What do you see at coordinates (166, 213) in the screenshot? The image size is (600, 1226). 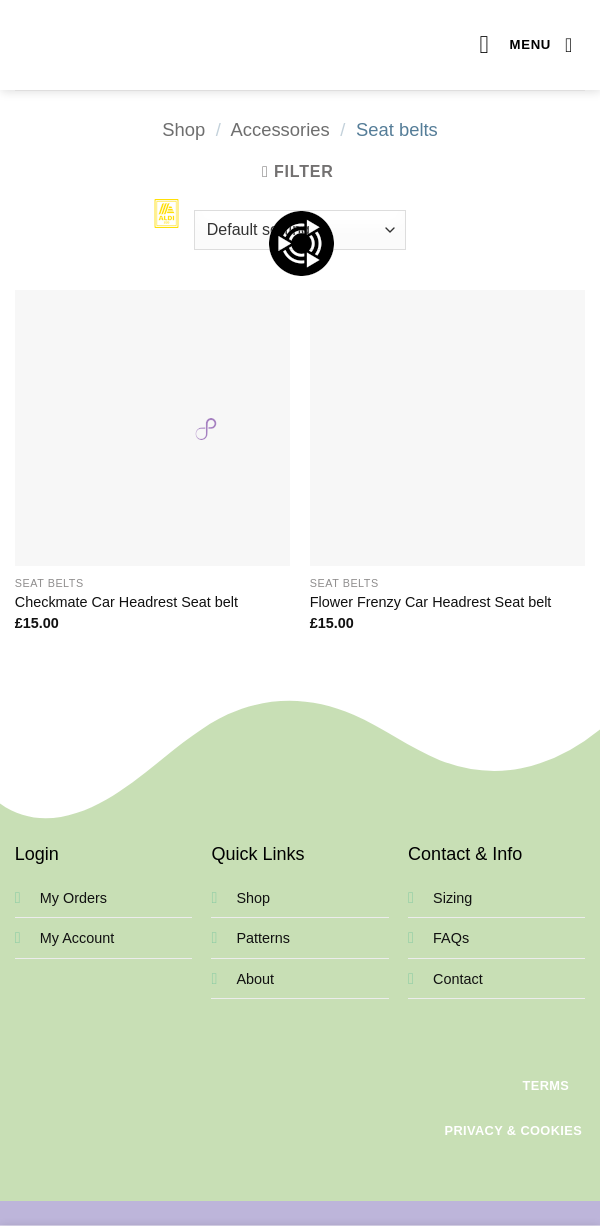 I see `aldi süd company logo` at bounding box center [166, 213].